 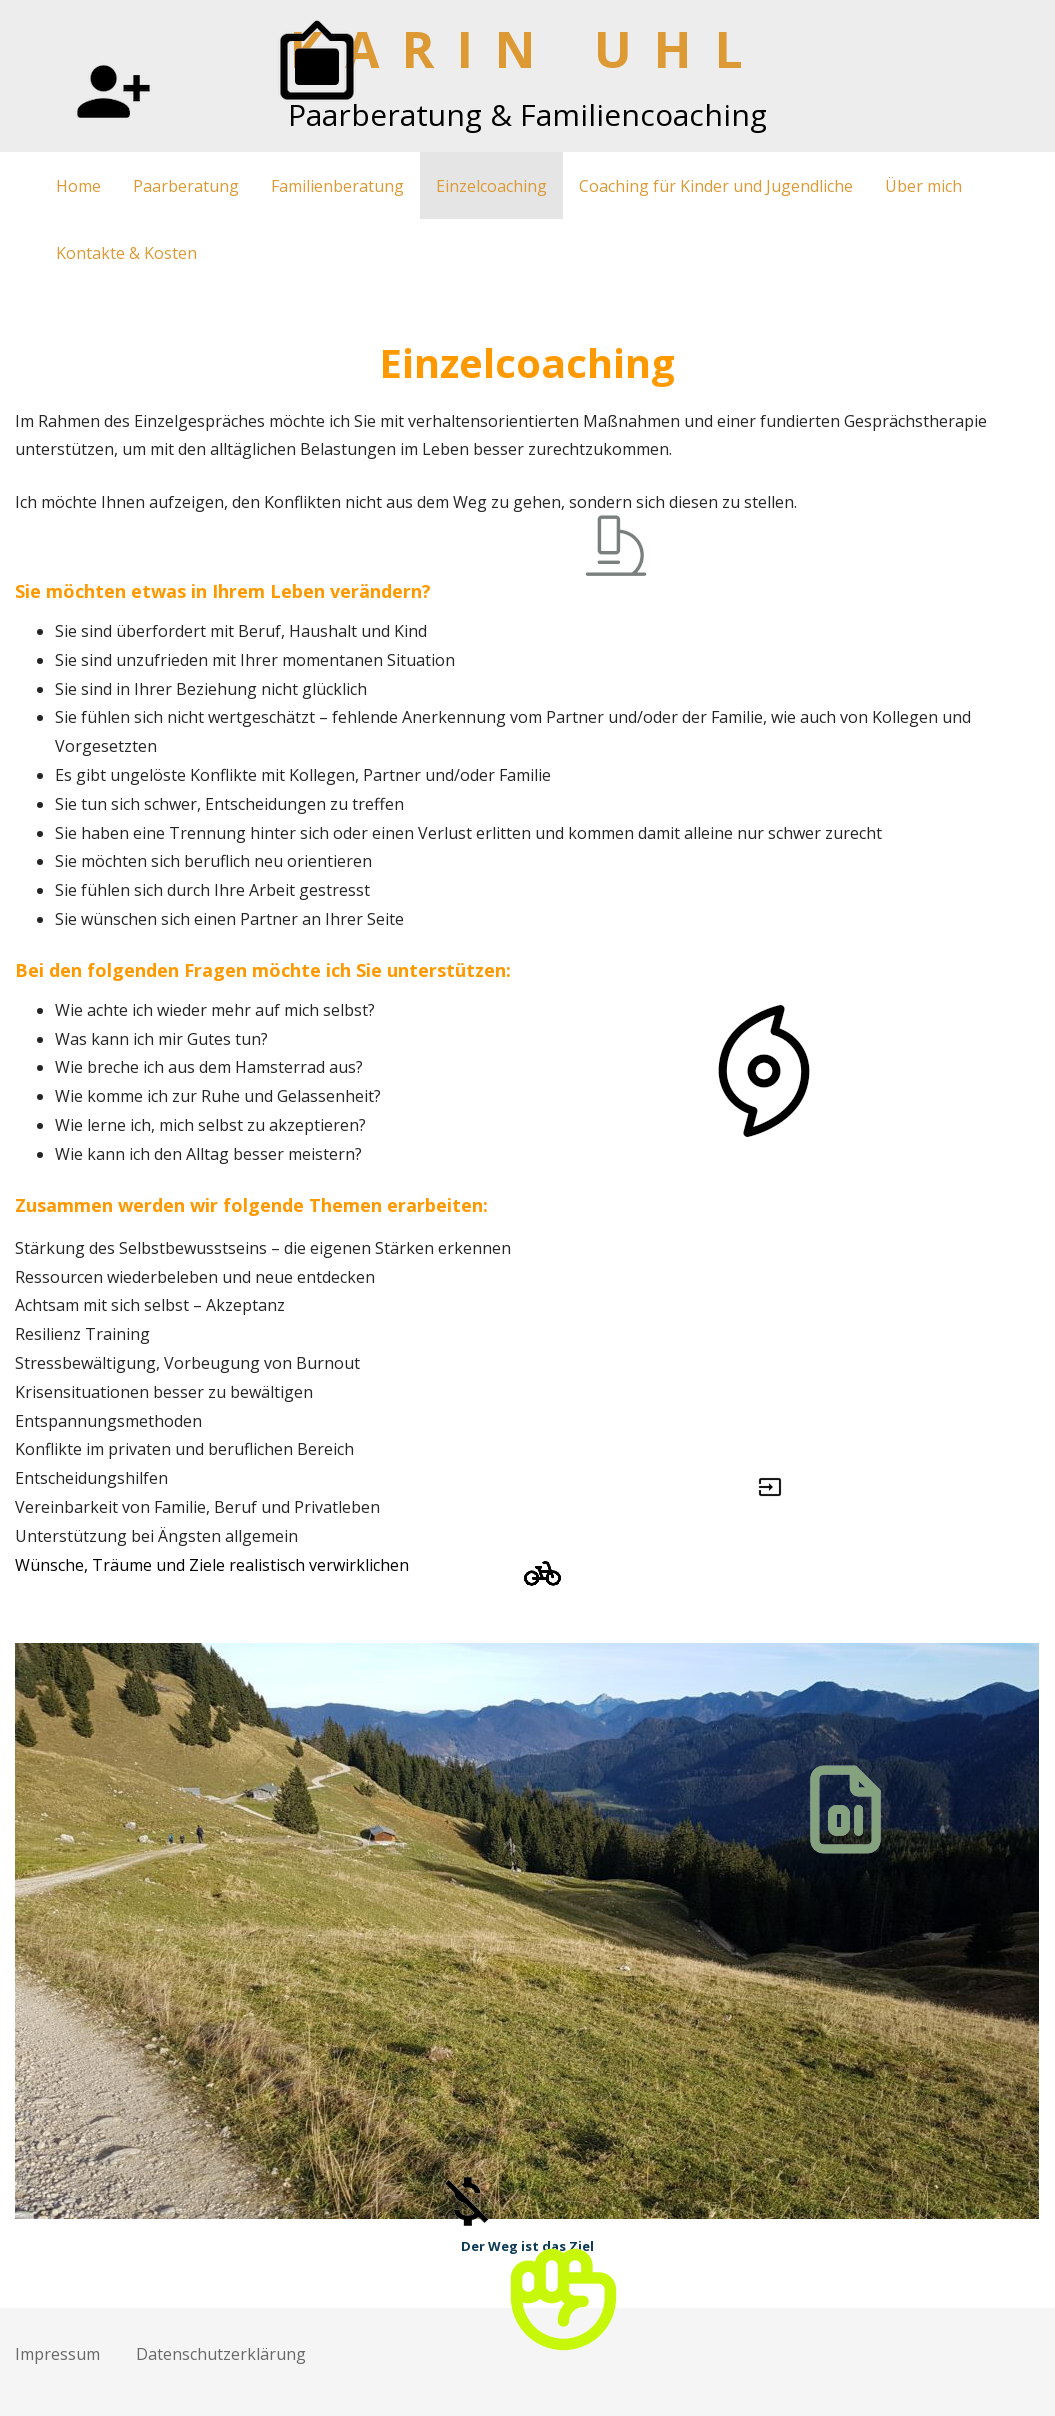 I want to click on view photo in a decorative frame, so click(x=317, y=63).